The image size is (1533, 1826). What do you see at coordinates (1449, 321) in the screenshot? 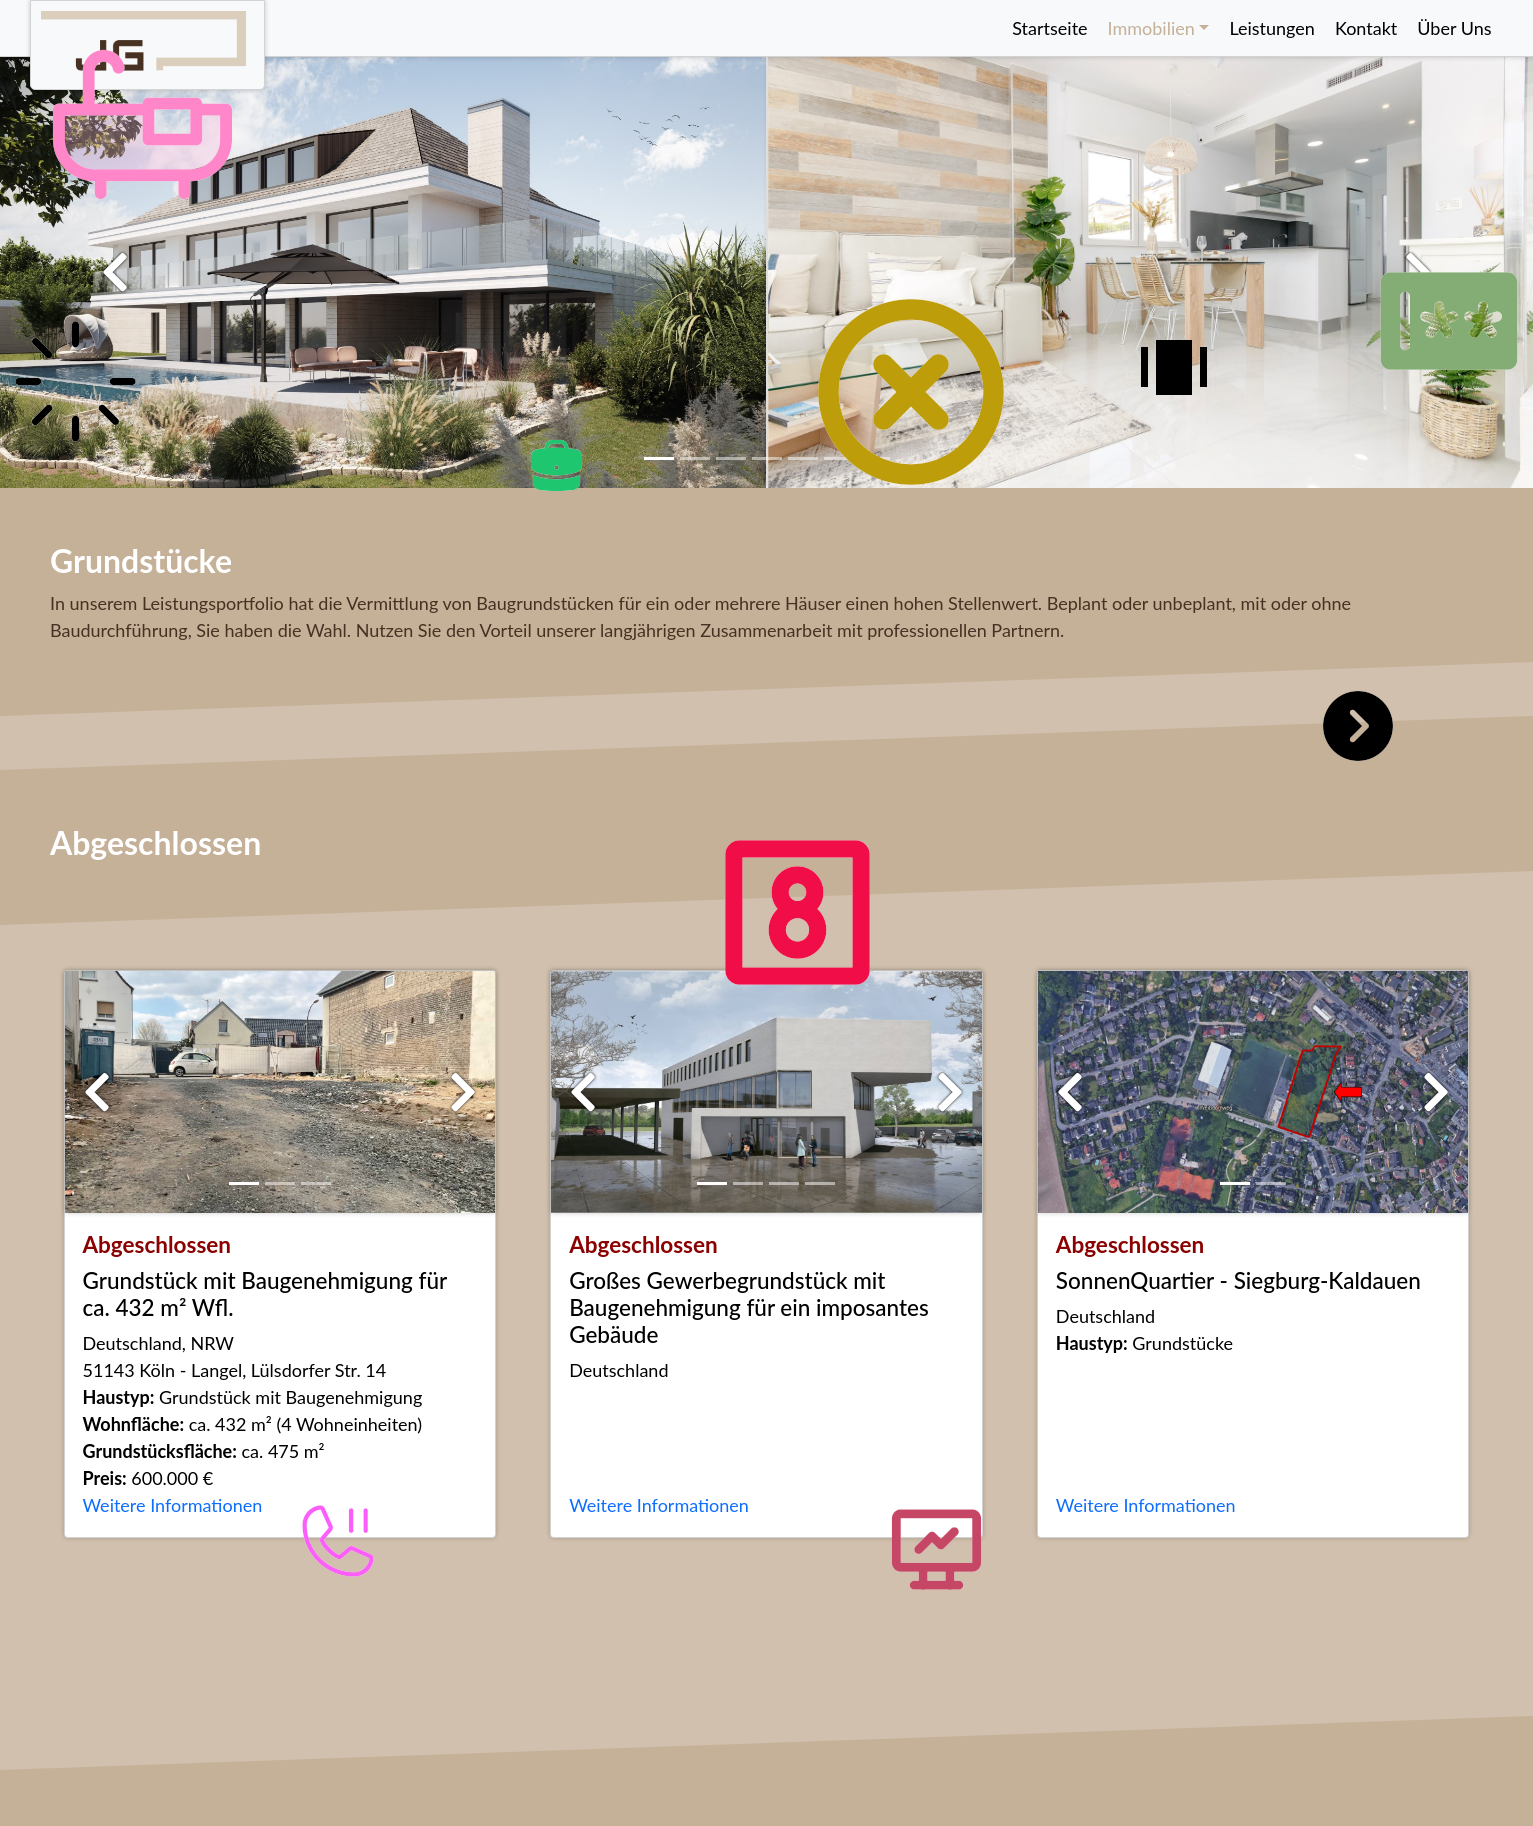
I see `enter or manage your password` at bounding box center [1449, 321].